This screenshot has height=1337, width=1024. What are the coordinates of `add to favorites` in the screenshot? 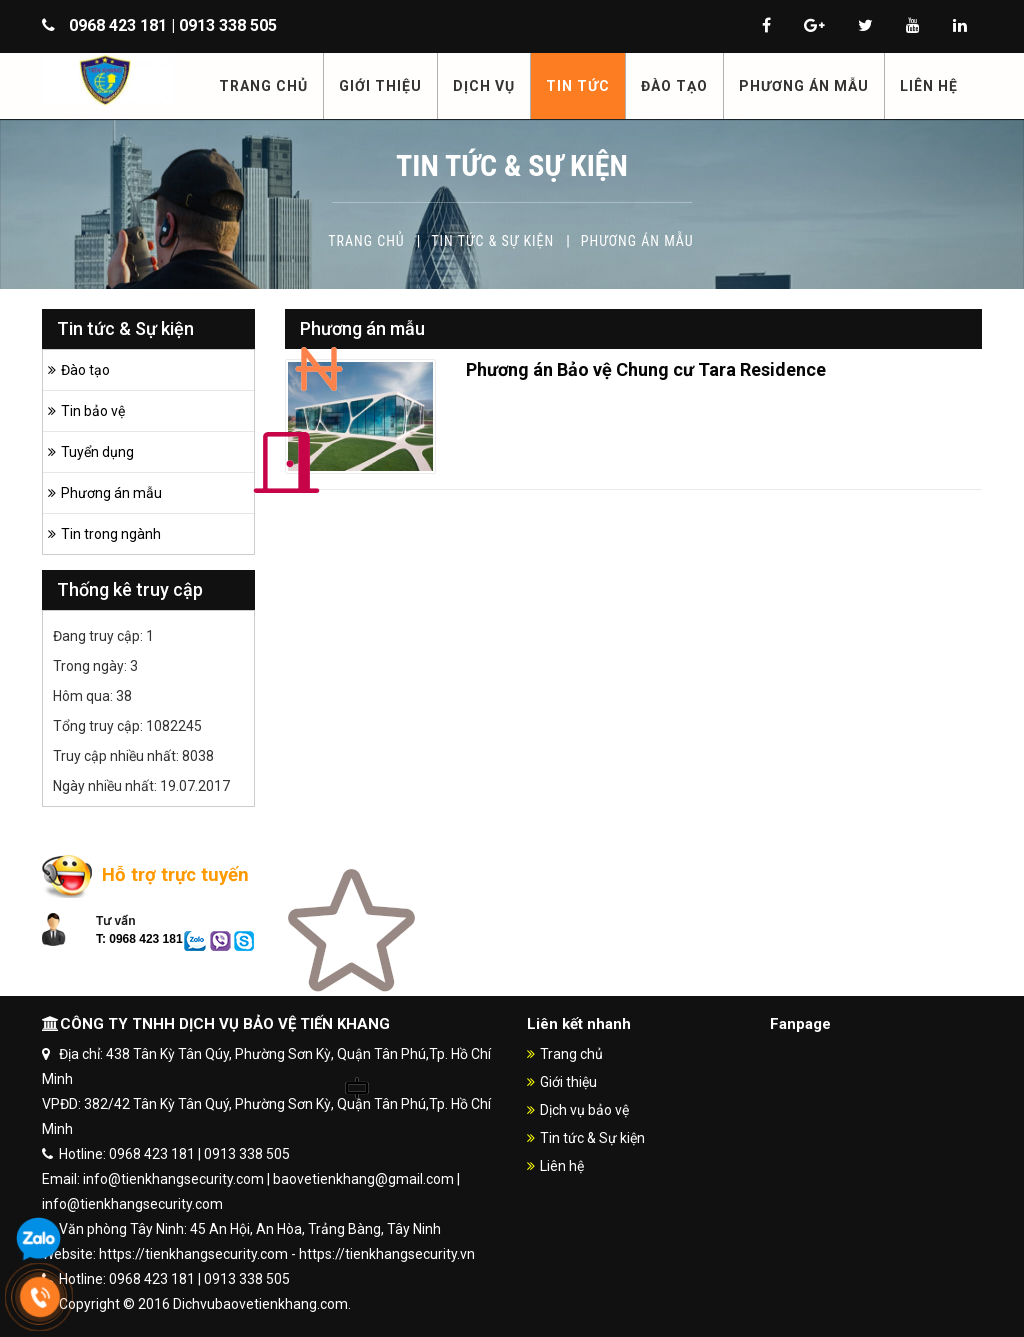 It's located at (351, 932).